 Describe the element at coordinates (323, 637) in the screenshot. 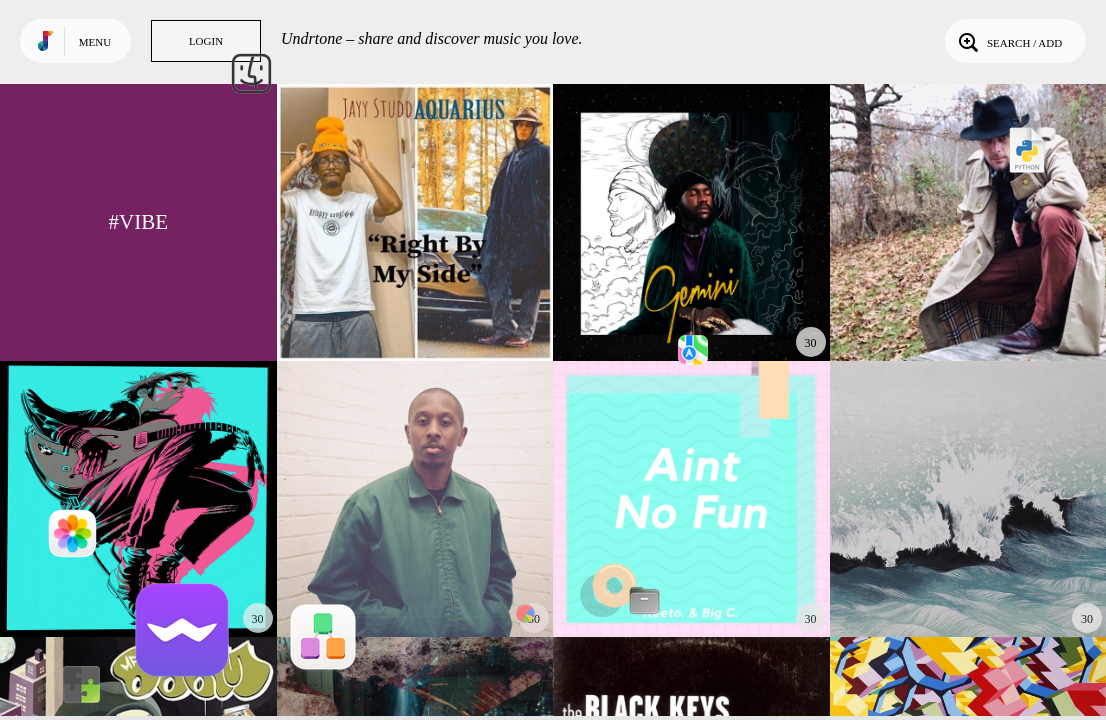

I see `open GTK Node Editor application` at that location.